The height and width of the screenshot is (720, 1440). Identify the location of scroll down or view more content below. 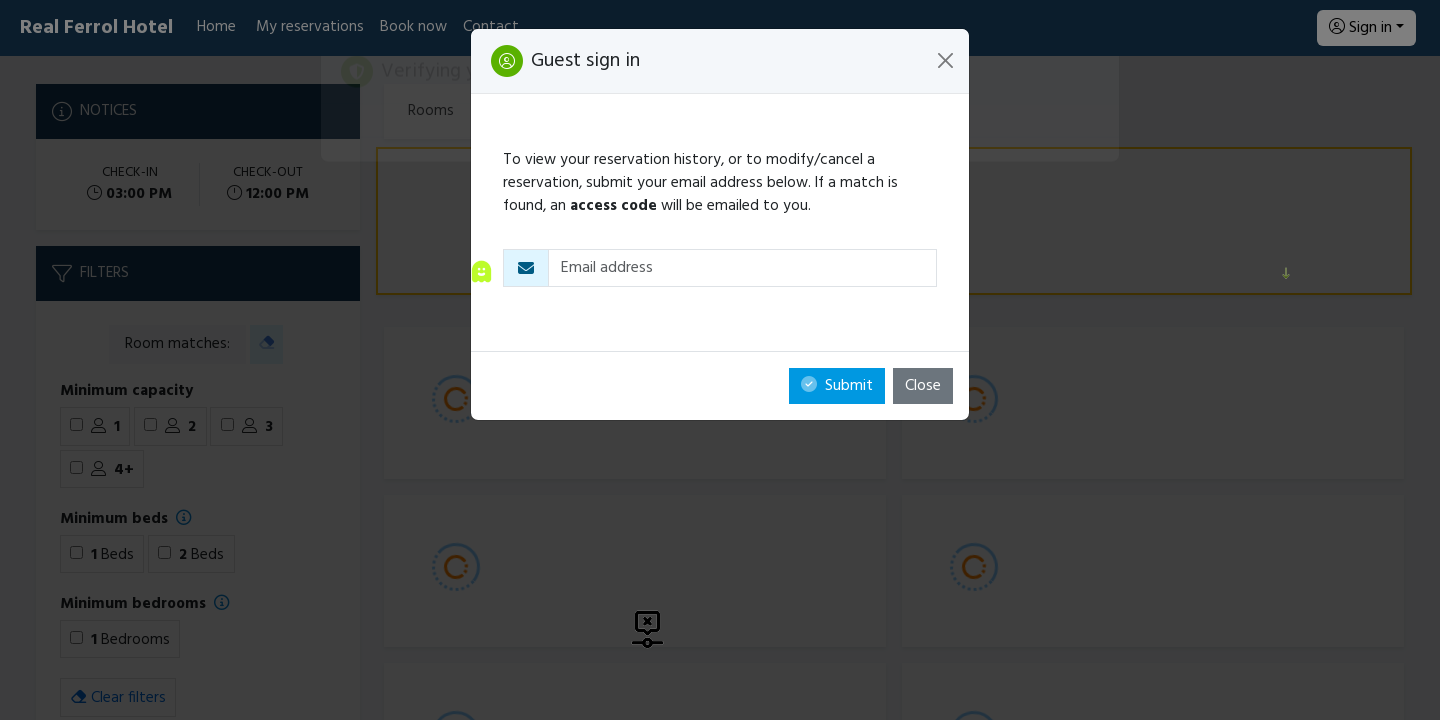
(1286, 273).